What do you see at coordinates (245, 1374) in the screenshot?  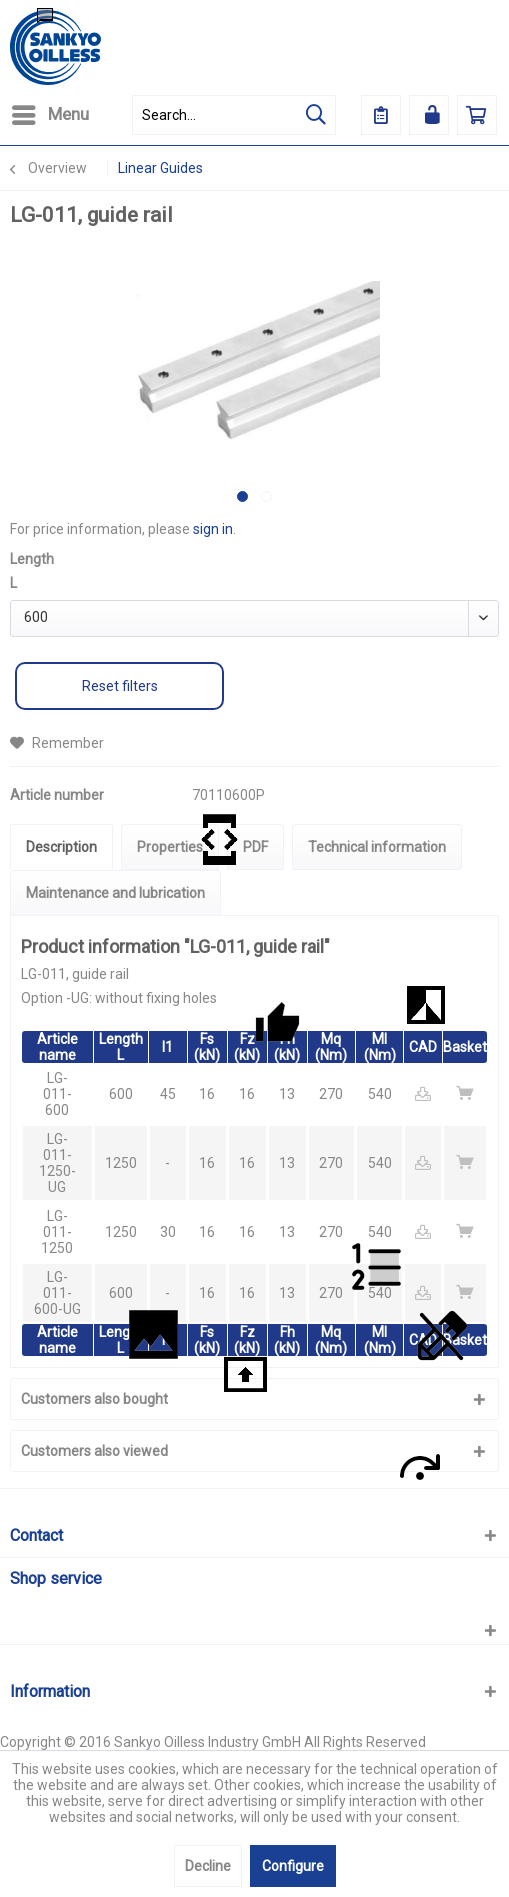 I see `present to all or share screen` at bounding box center [245, 1374].